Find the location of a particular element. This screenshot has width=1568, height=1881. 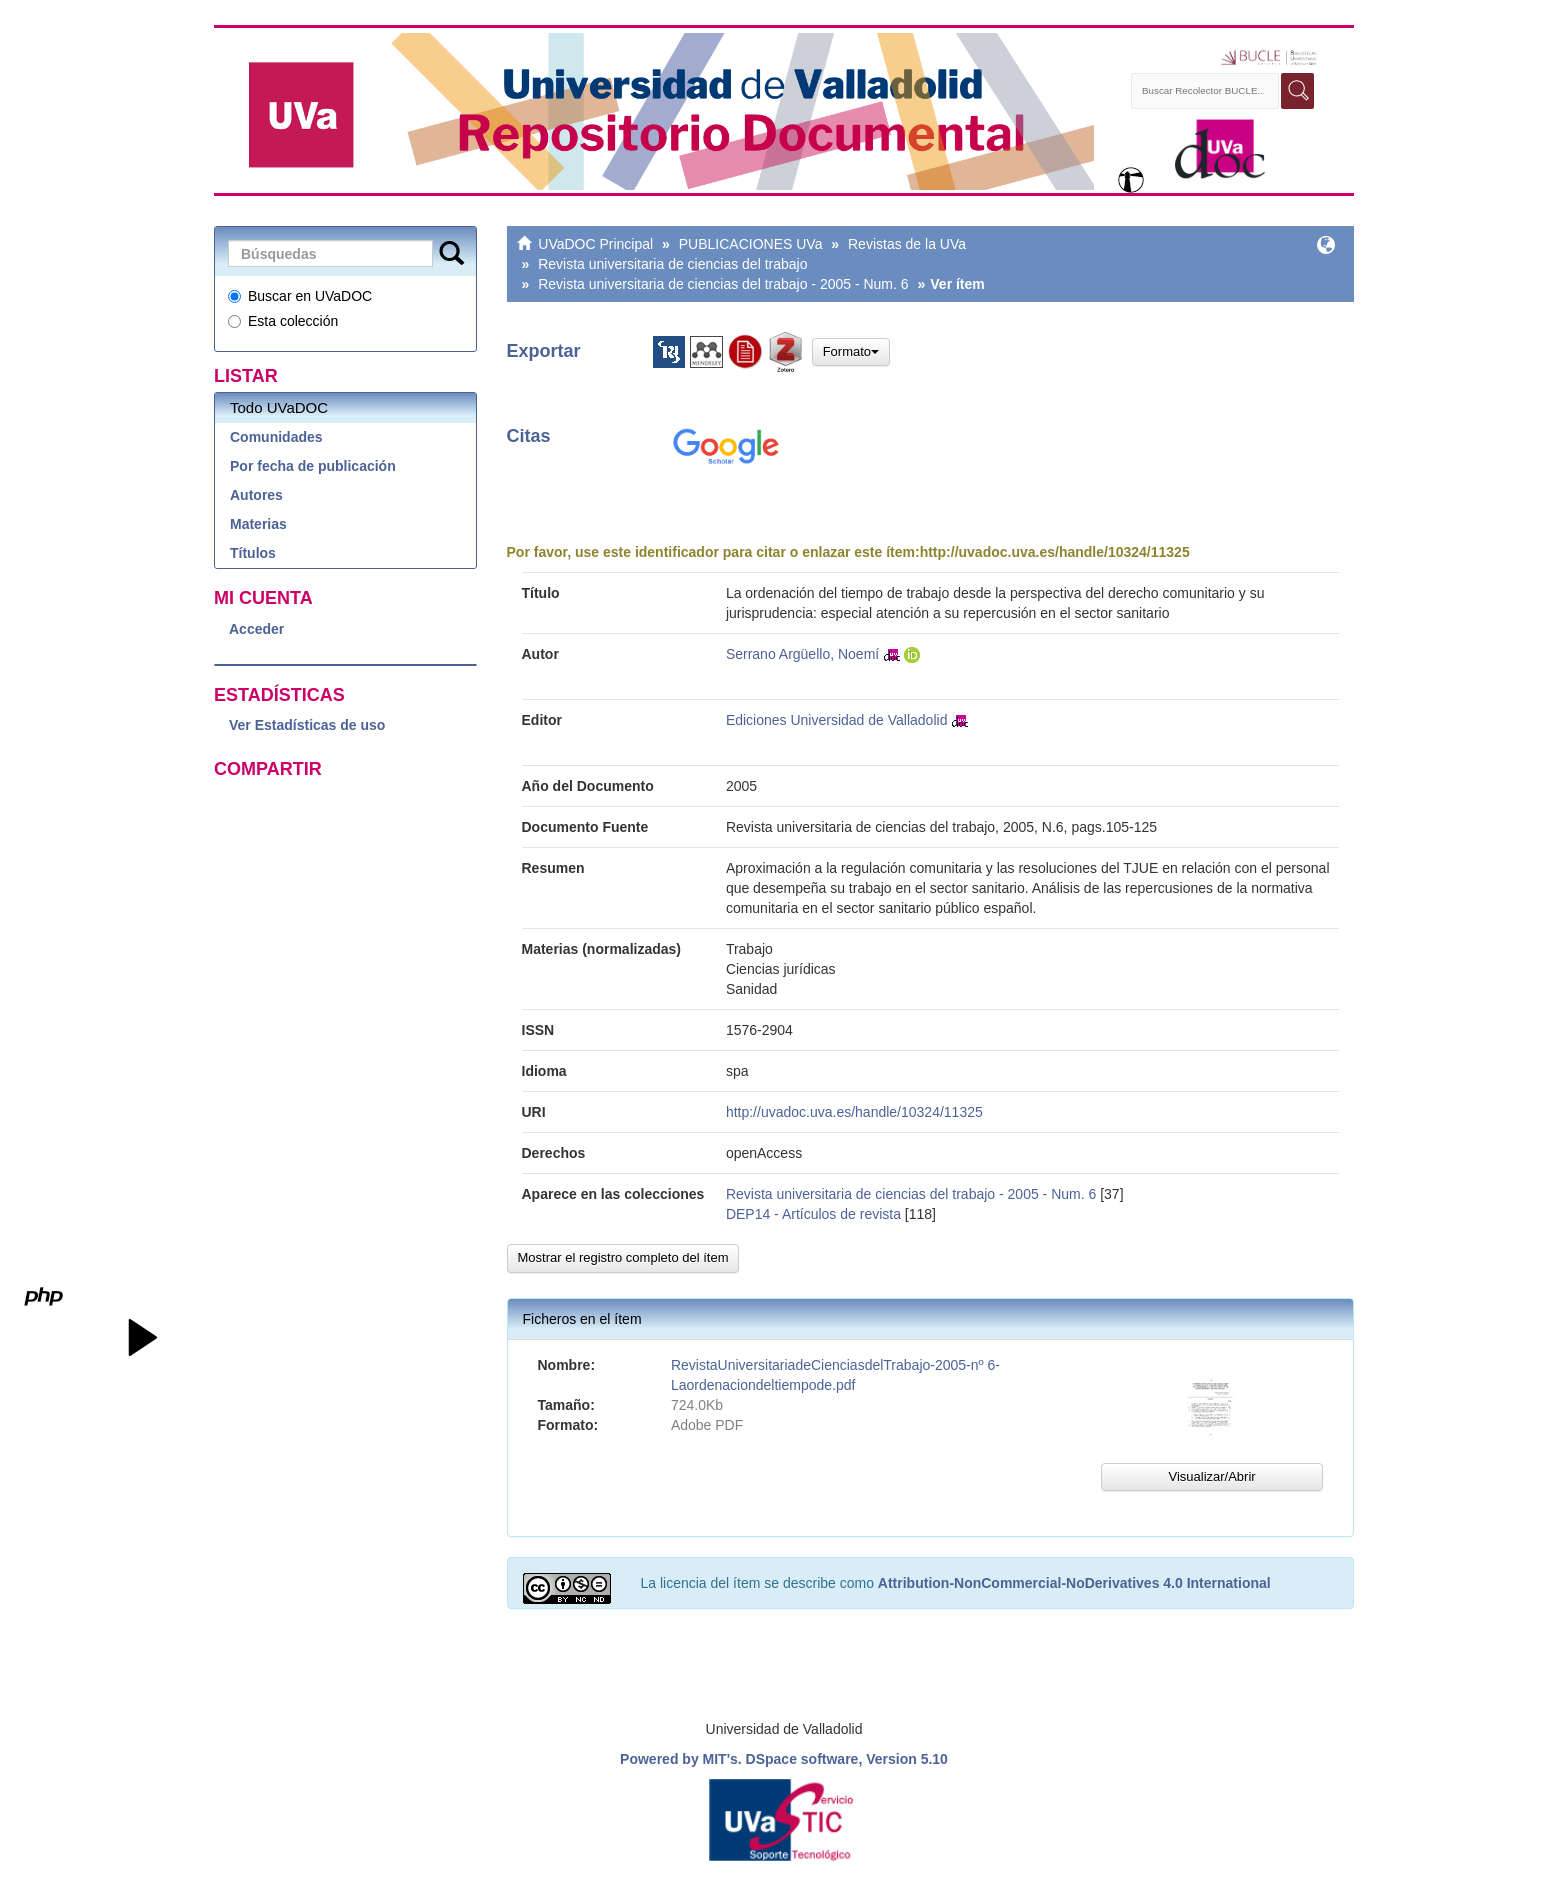

play media content is located at coordinates (138, 1337).